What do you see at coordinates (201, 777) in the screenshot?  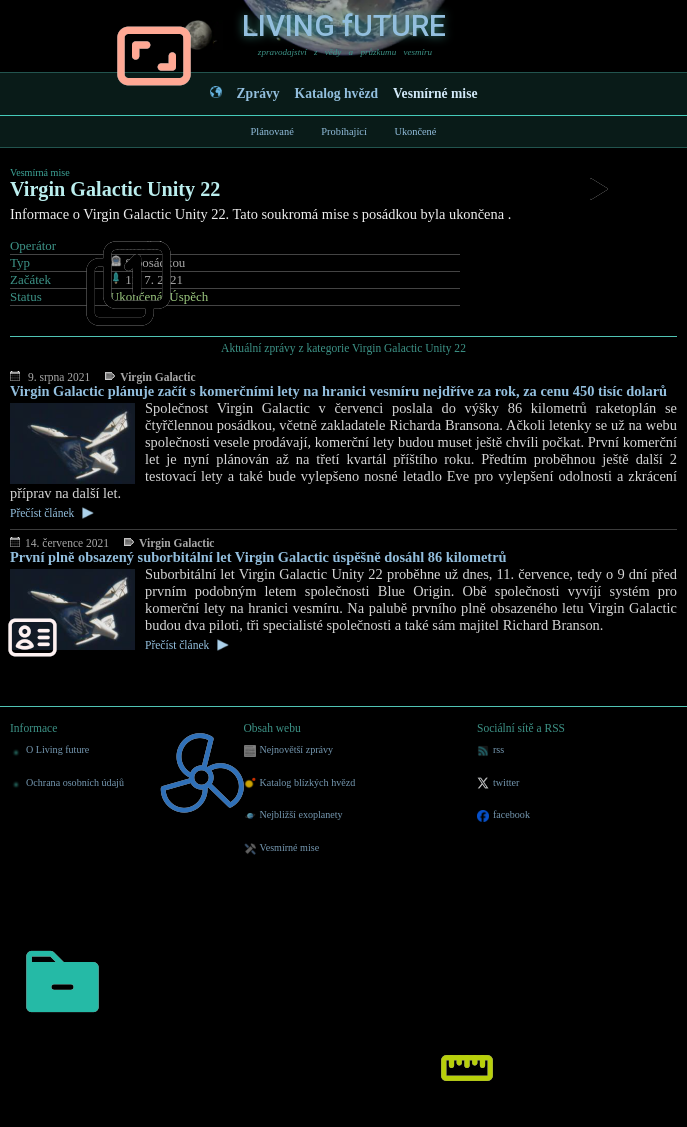 I see `adjust fan or ventilation settings` at bounding box center [201, 777].